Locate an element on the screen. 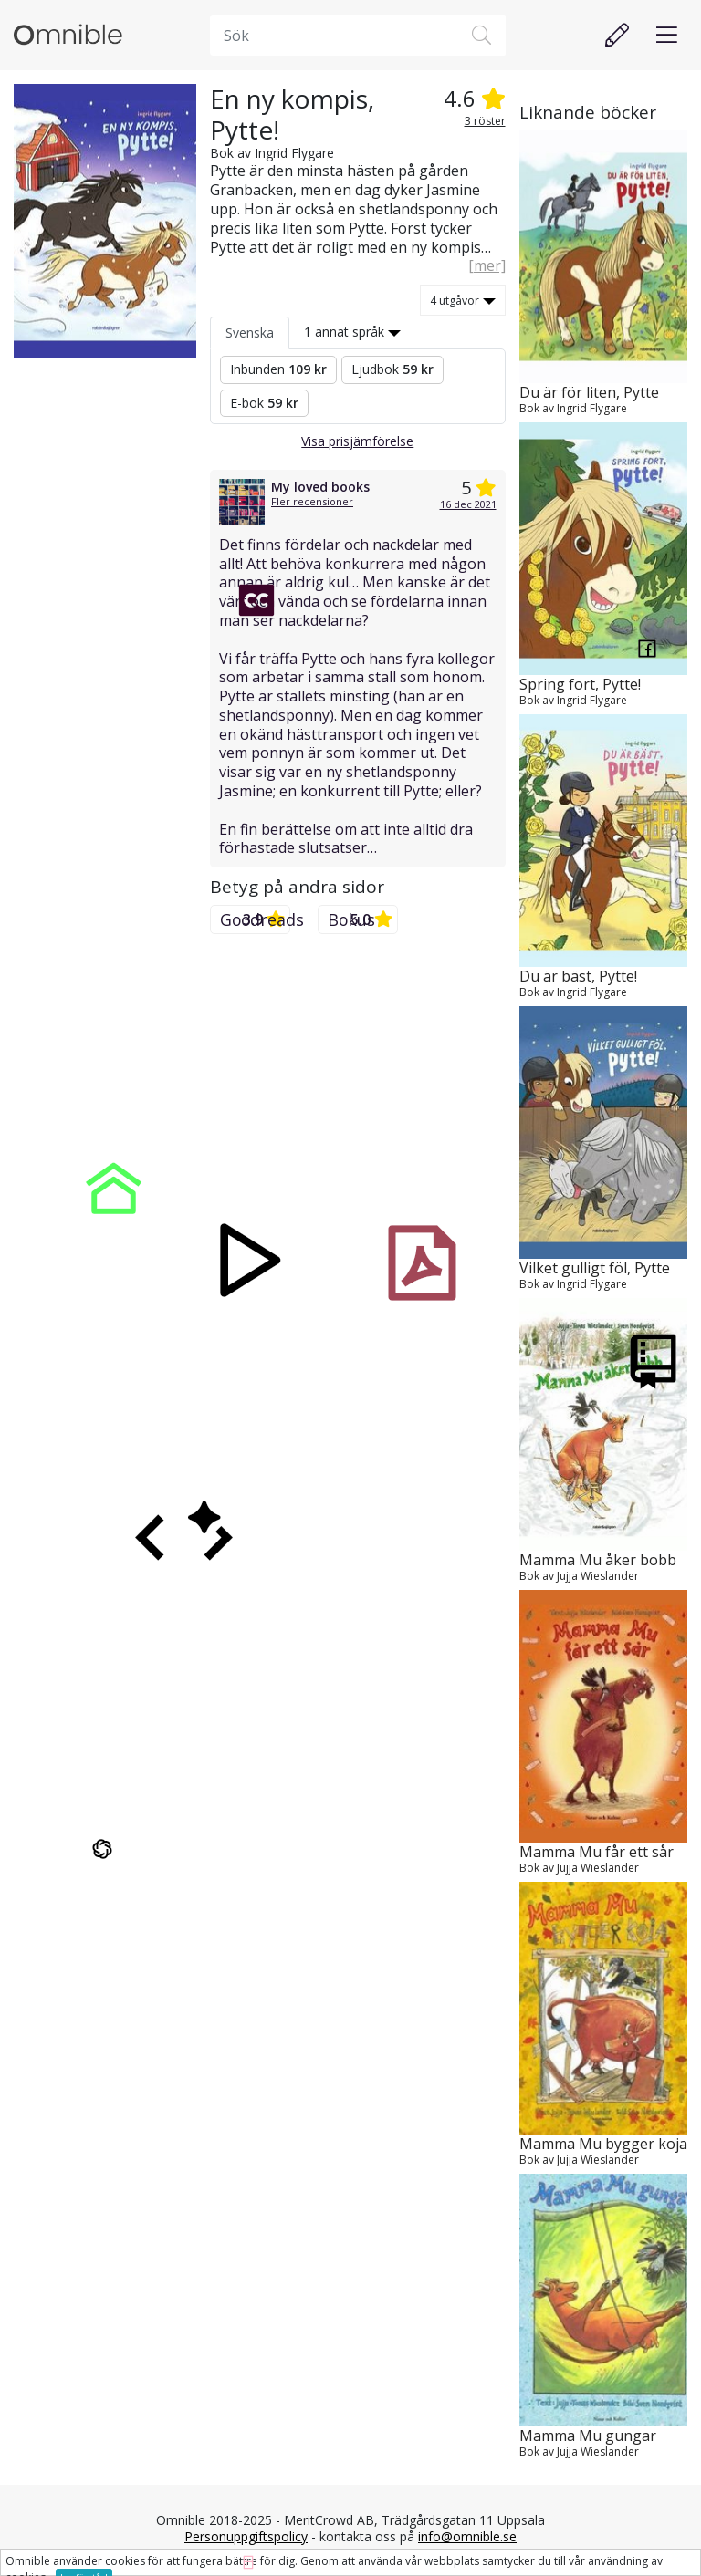 The width and height of the screenshot is (701, 2576). view or open a PDF document is located at coordinates (422, 1262).